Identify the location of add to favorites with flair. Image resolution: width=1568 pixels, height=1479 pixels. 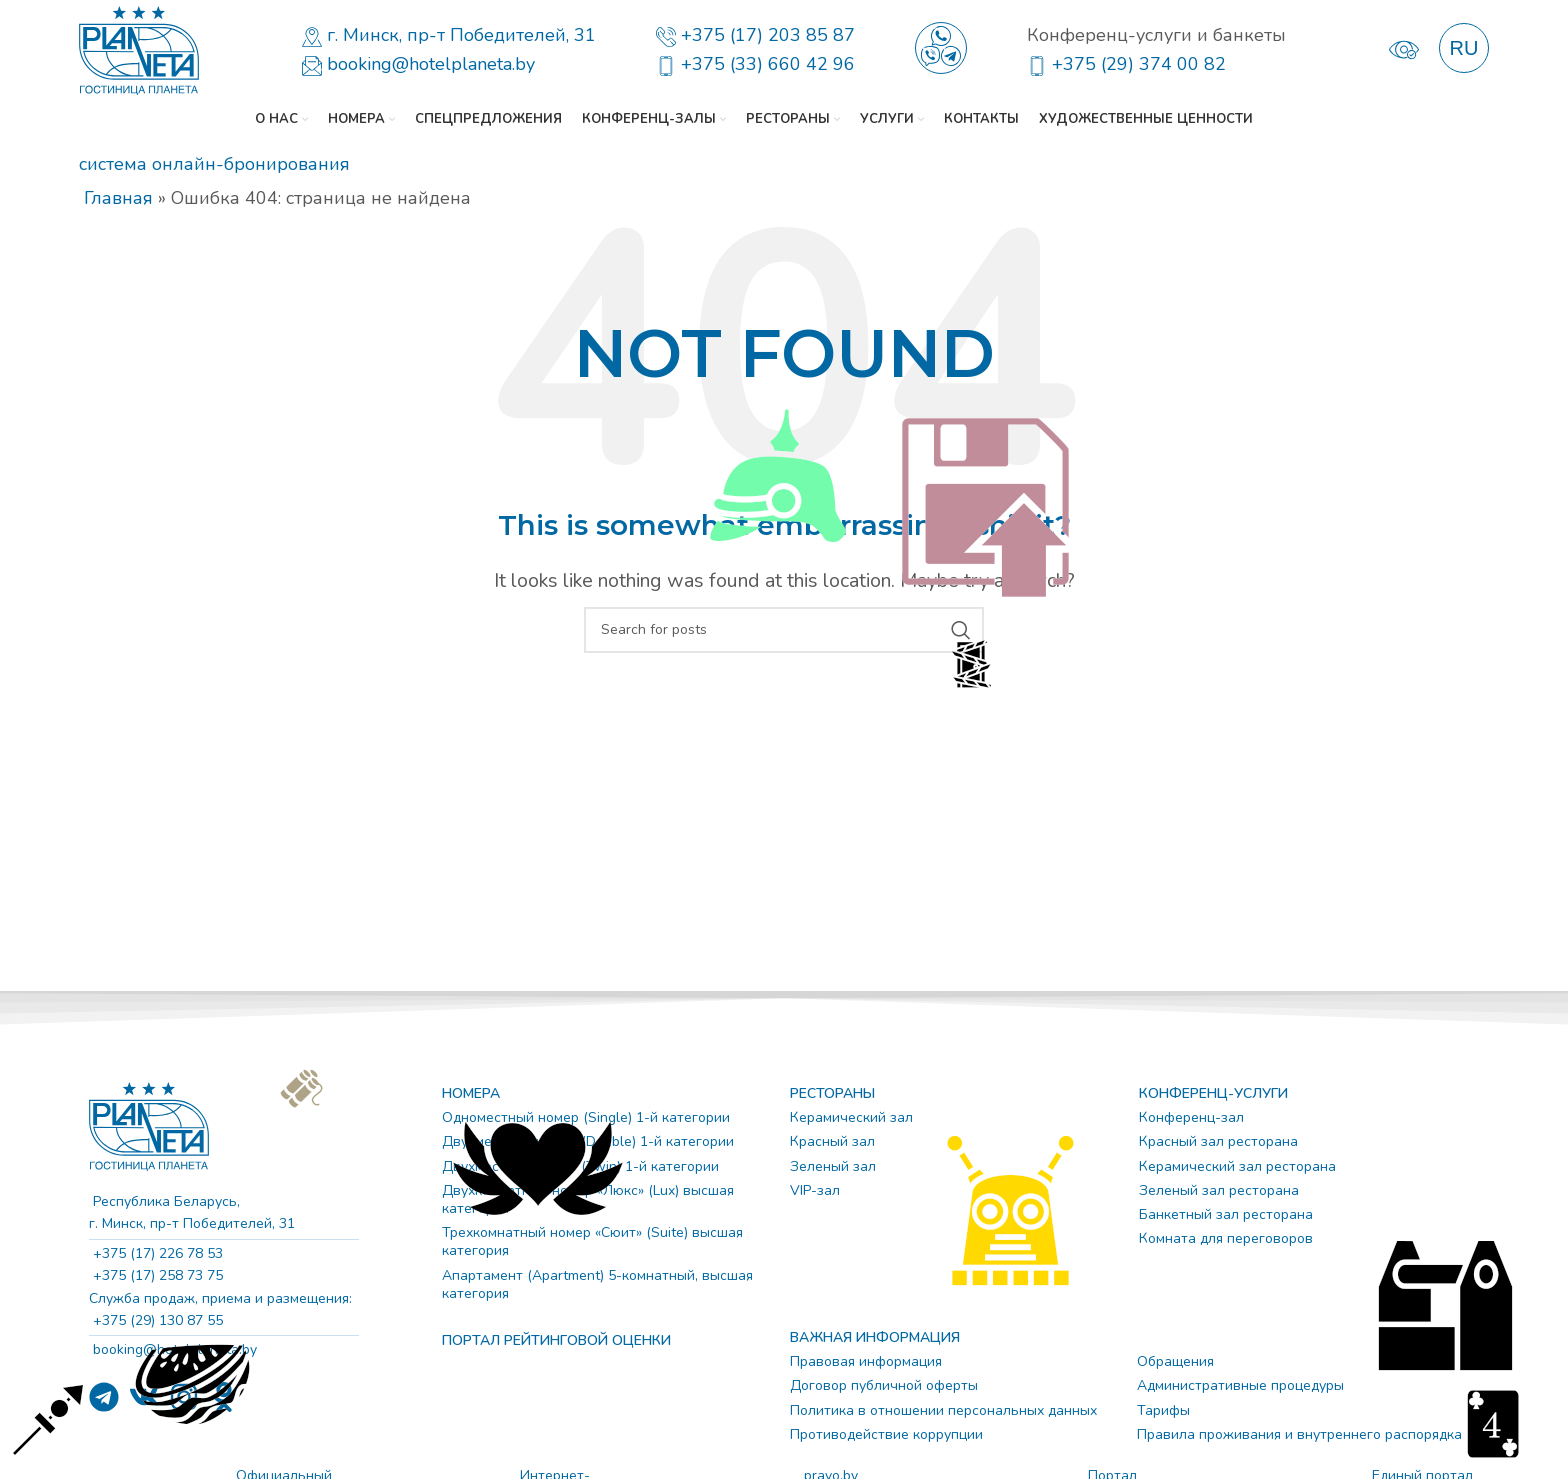
(538, 1171).